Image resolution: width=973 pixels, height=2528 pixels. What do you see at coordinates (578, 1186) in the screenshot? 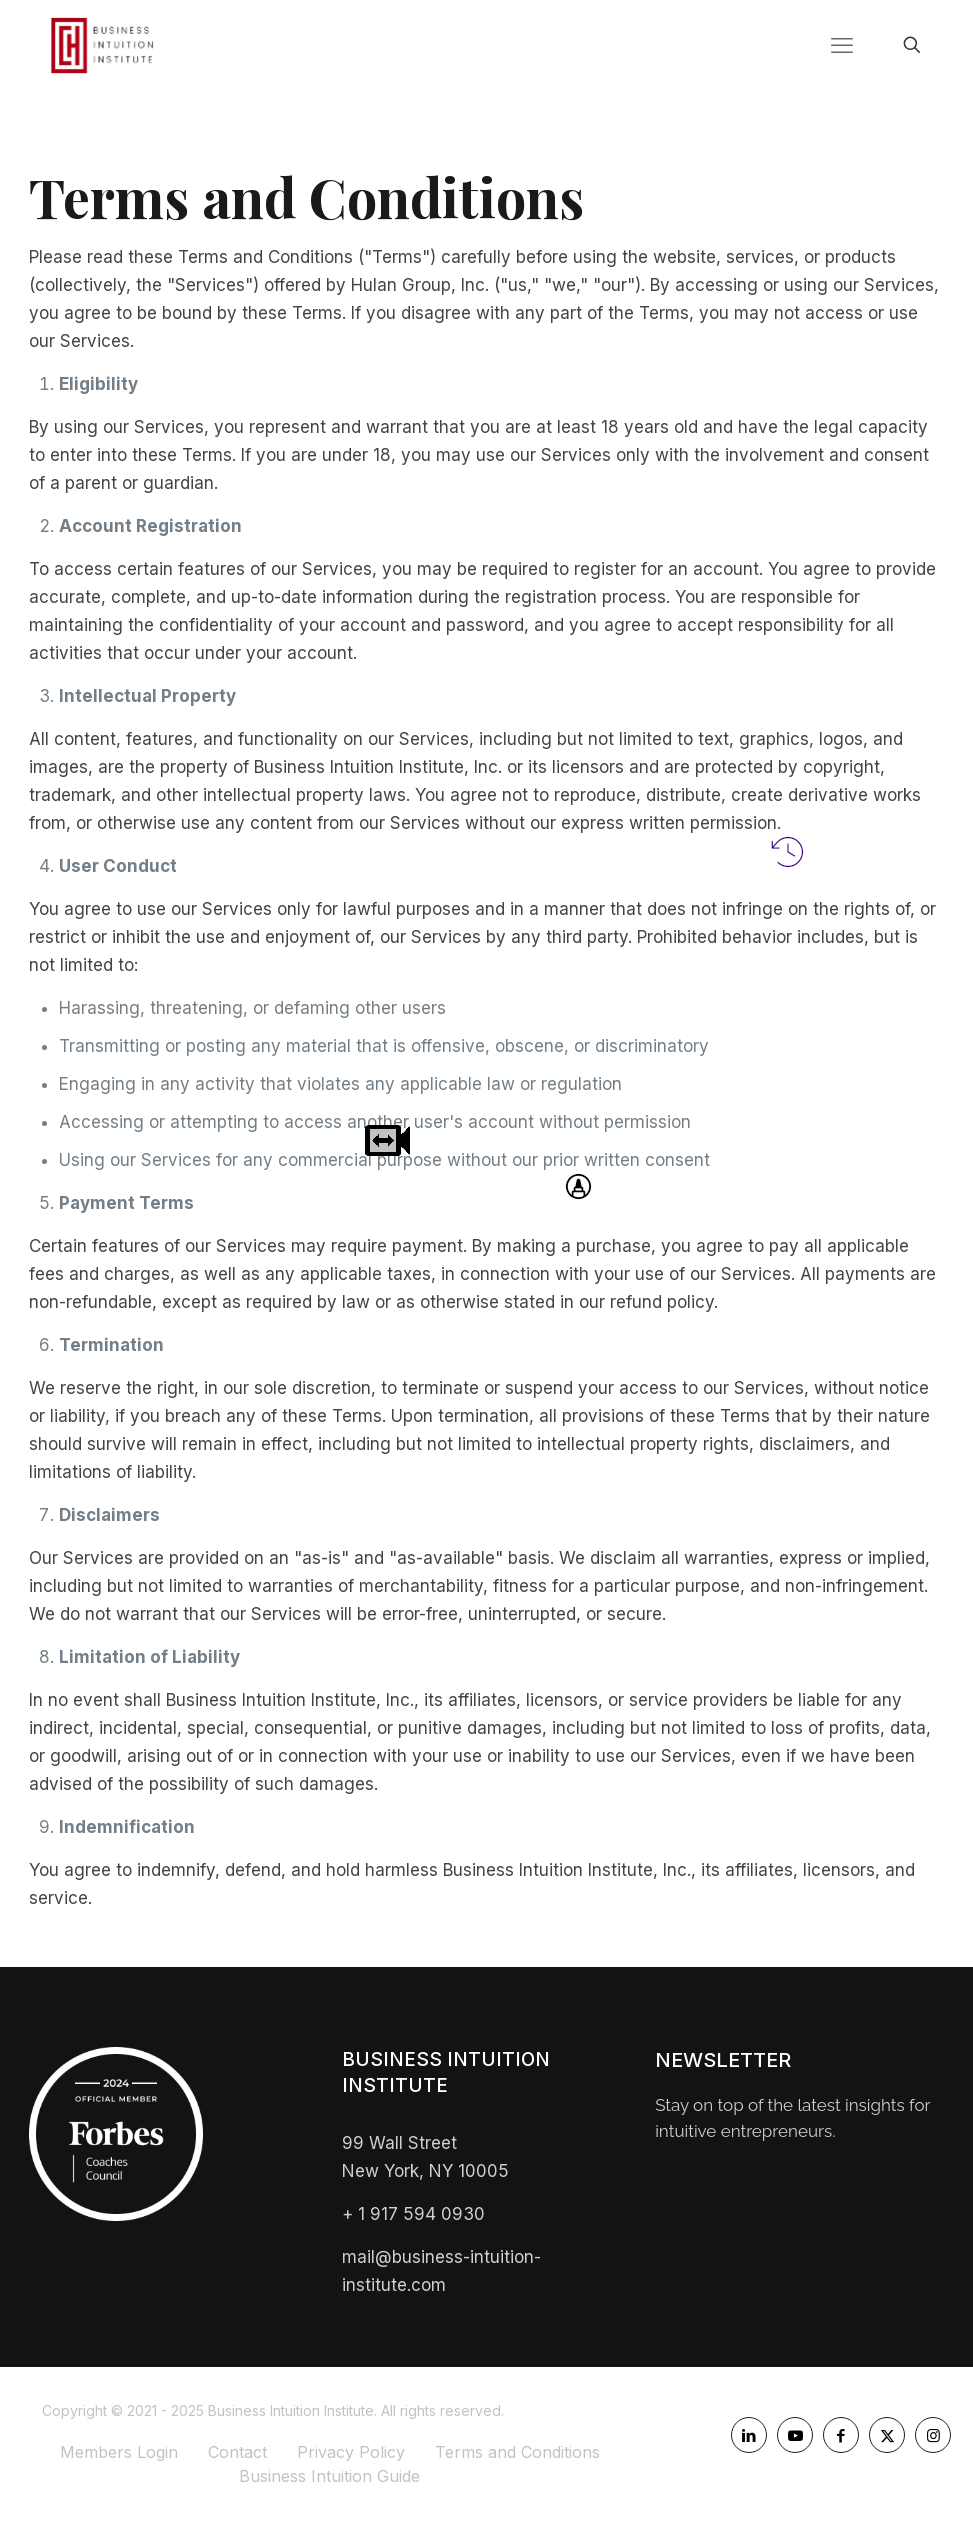
I see `marker or highlighter tool` at bounding box center [578, 1186].